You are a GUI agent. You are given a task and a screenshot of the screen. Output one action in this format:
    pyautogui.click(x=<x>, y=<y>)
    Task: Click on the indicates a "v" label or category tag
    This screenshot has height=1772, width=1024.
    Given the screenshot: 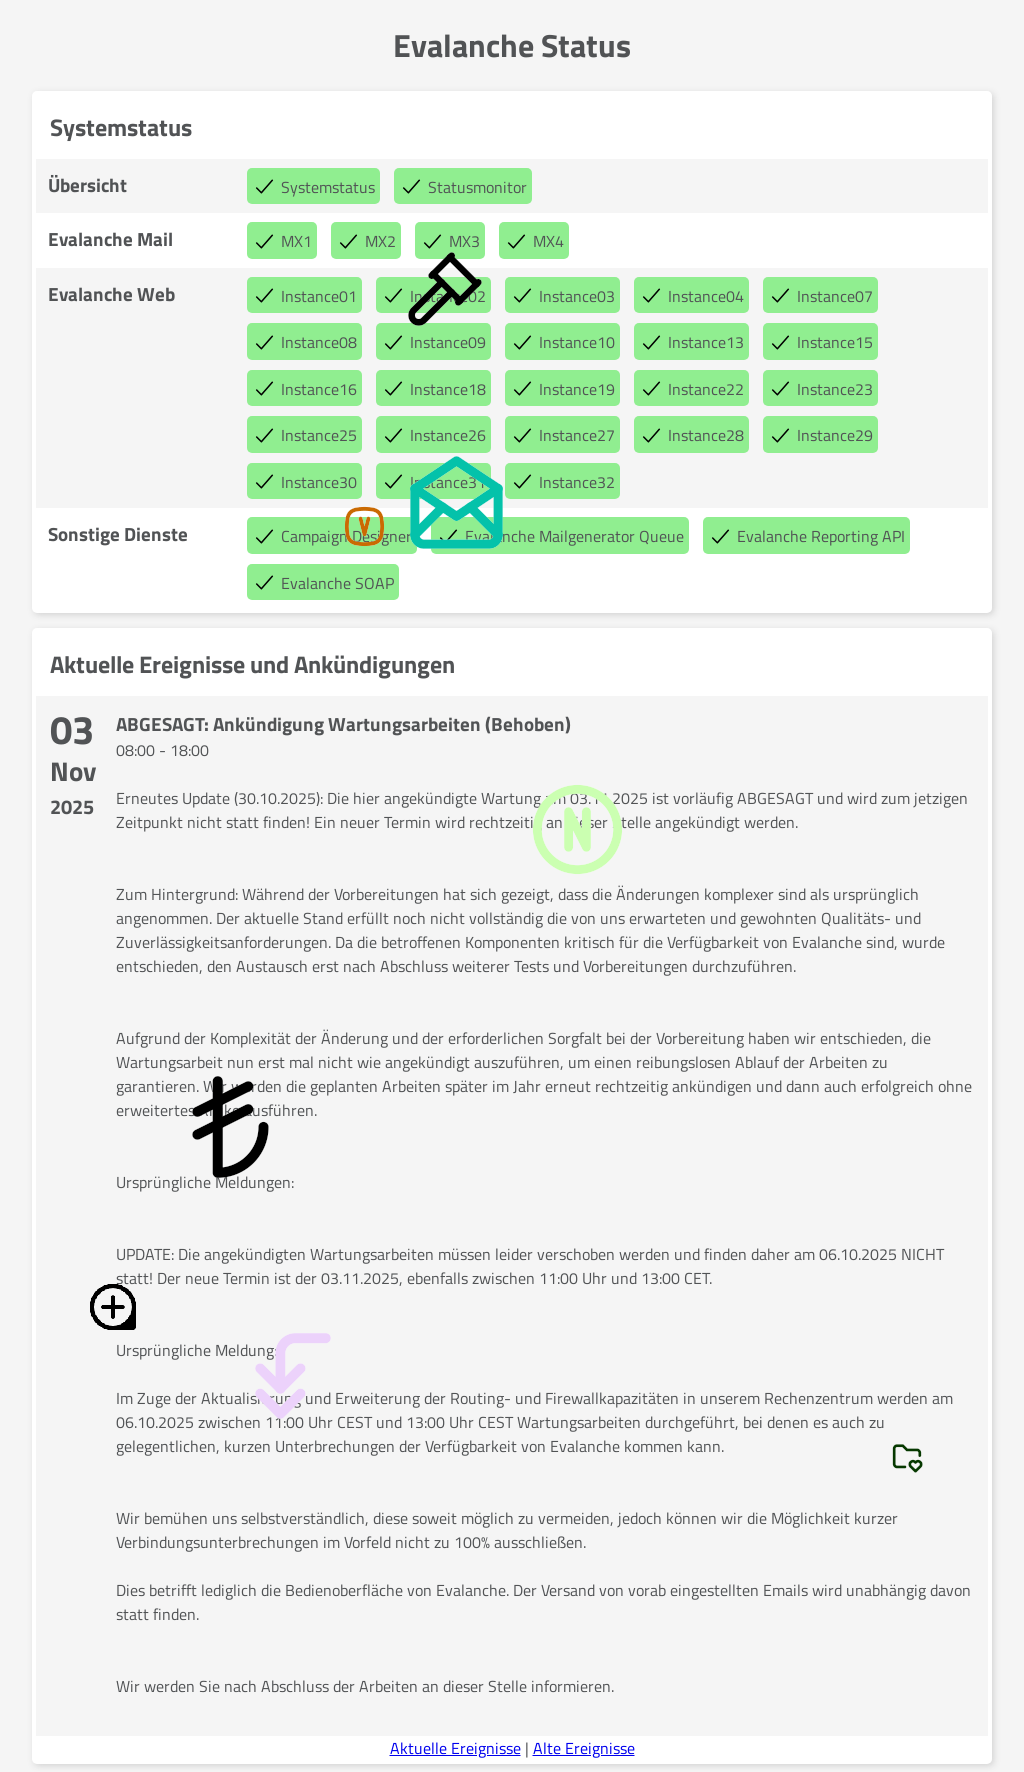 What is the action you would take?
    pyautogui.click(x=364, y=526)
    